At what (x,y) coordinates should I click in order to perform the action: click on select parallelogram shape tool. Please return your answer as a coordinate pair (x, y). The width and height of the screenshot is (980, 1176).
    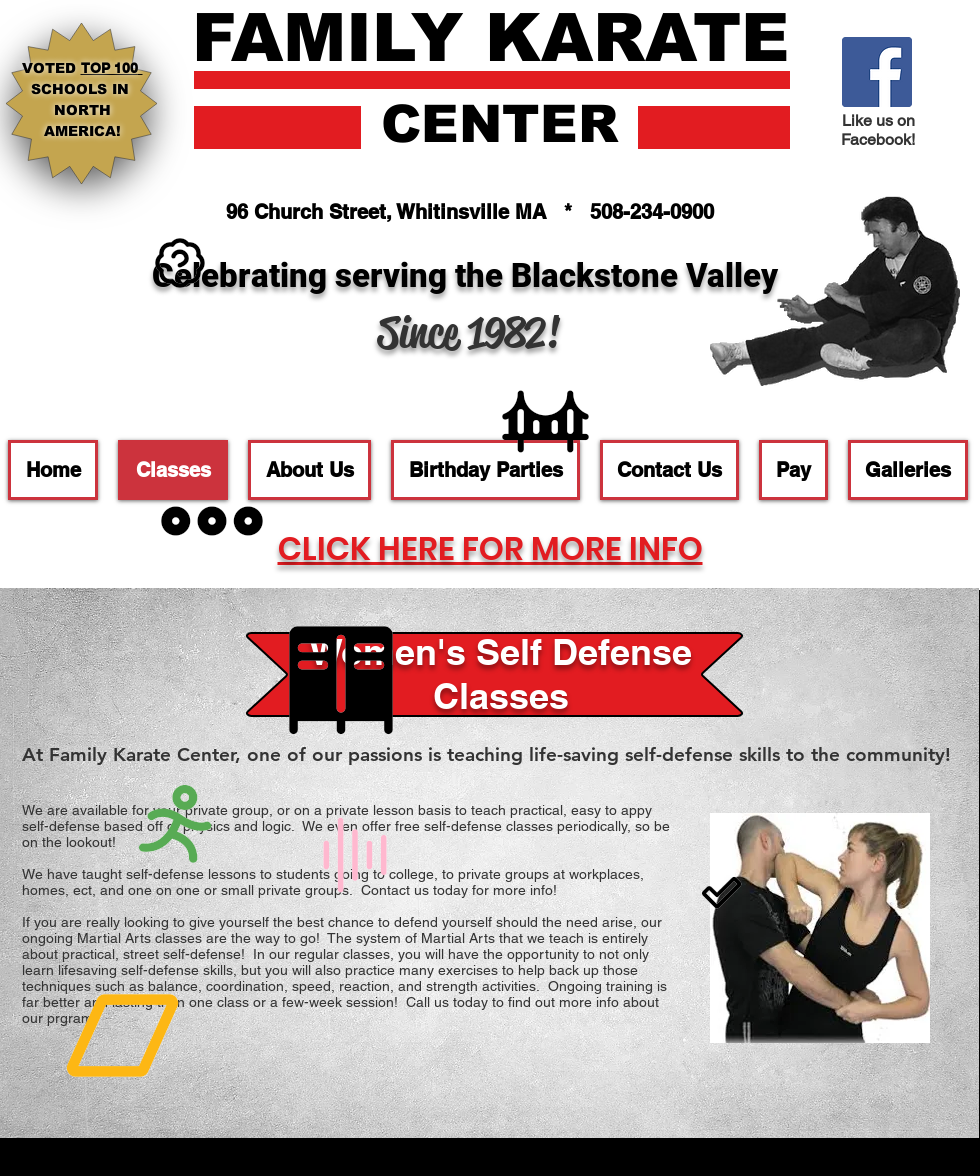
    Looking at the image, I should click on (122, 1035).